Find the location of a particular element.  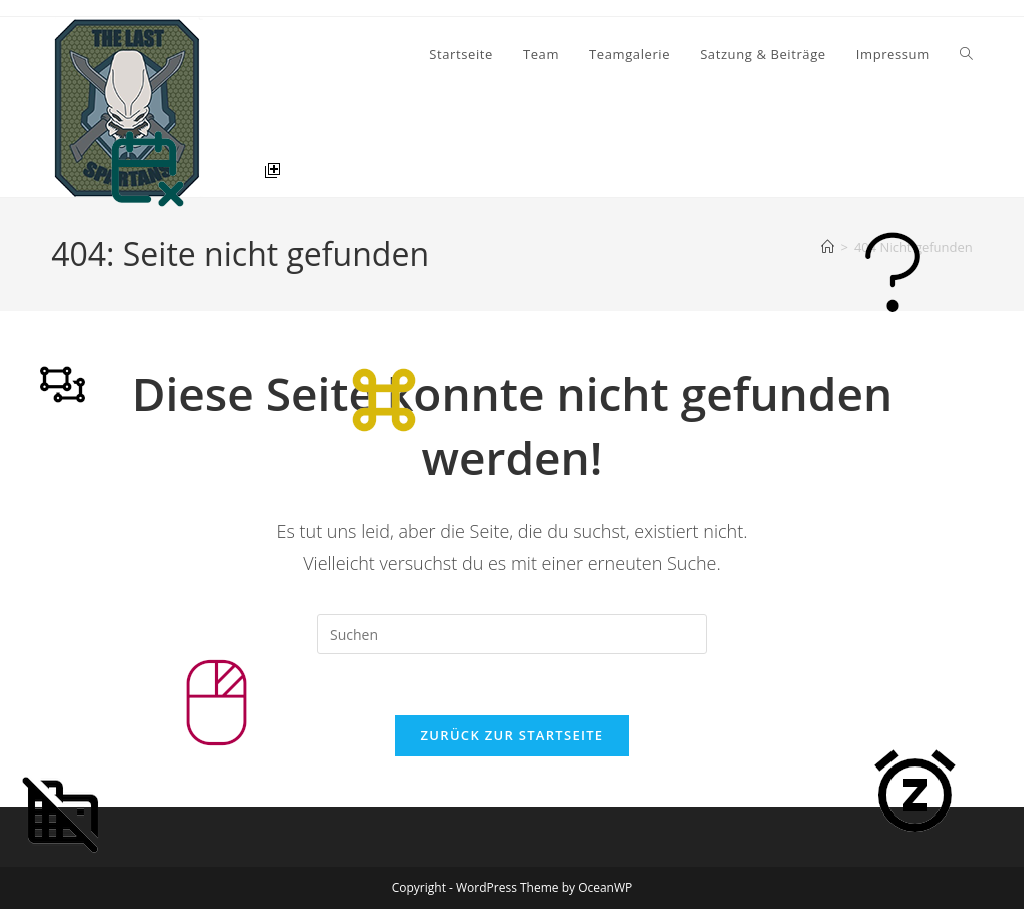

execute a keyboard shortcut or command is located at coordinates (384, 400).